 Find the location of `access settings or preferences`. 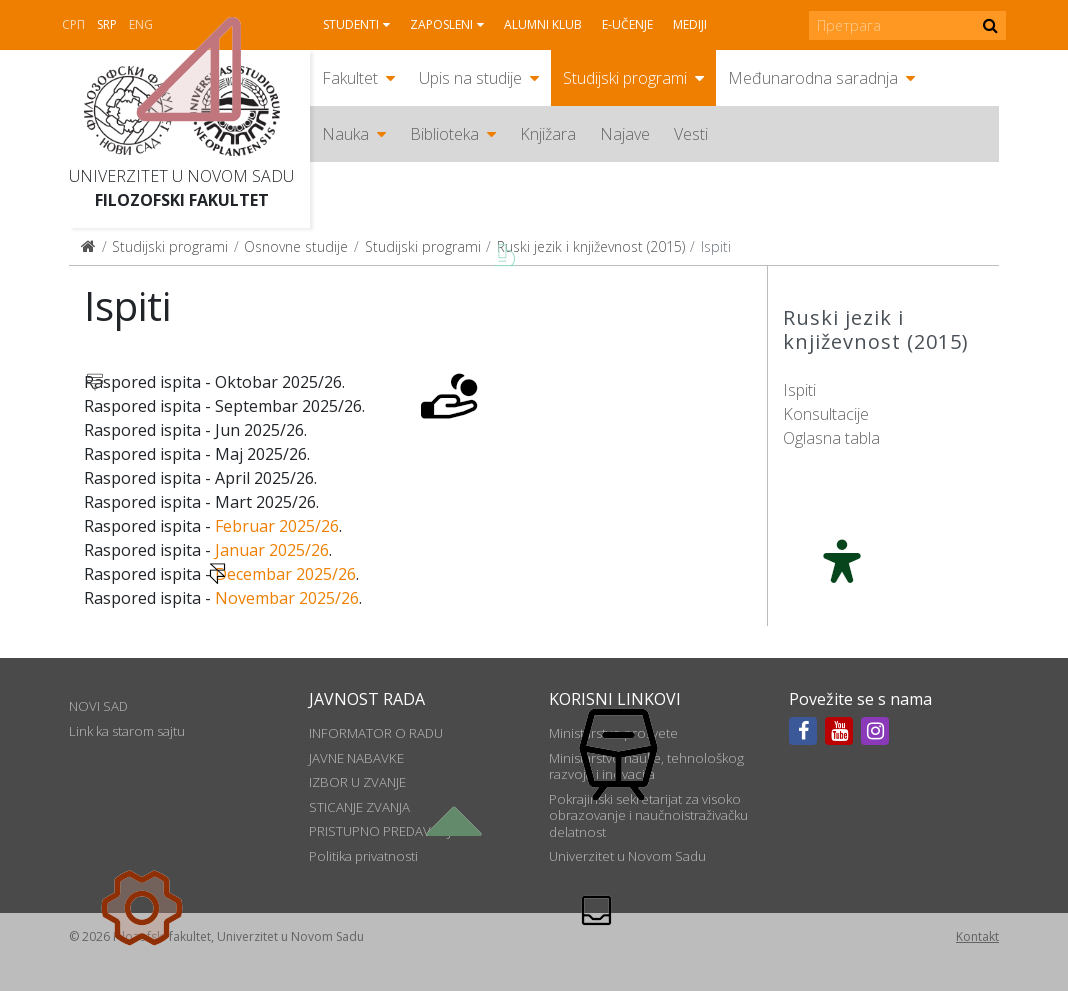

access settings or preferences is located at coordinates (142, 908).